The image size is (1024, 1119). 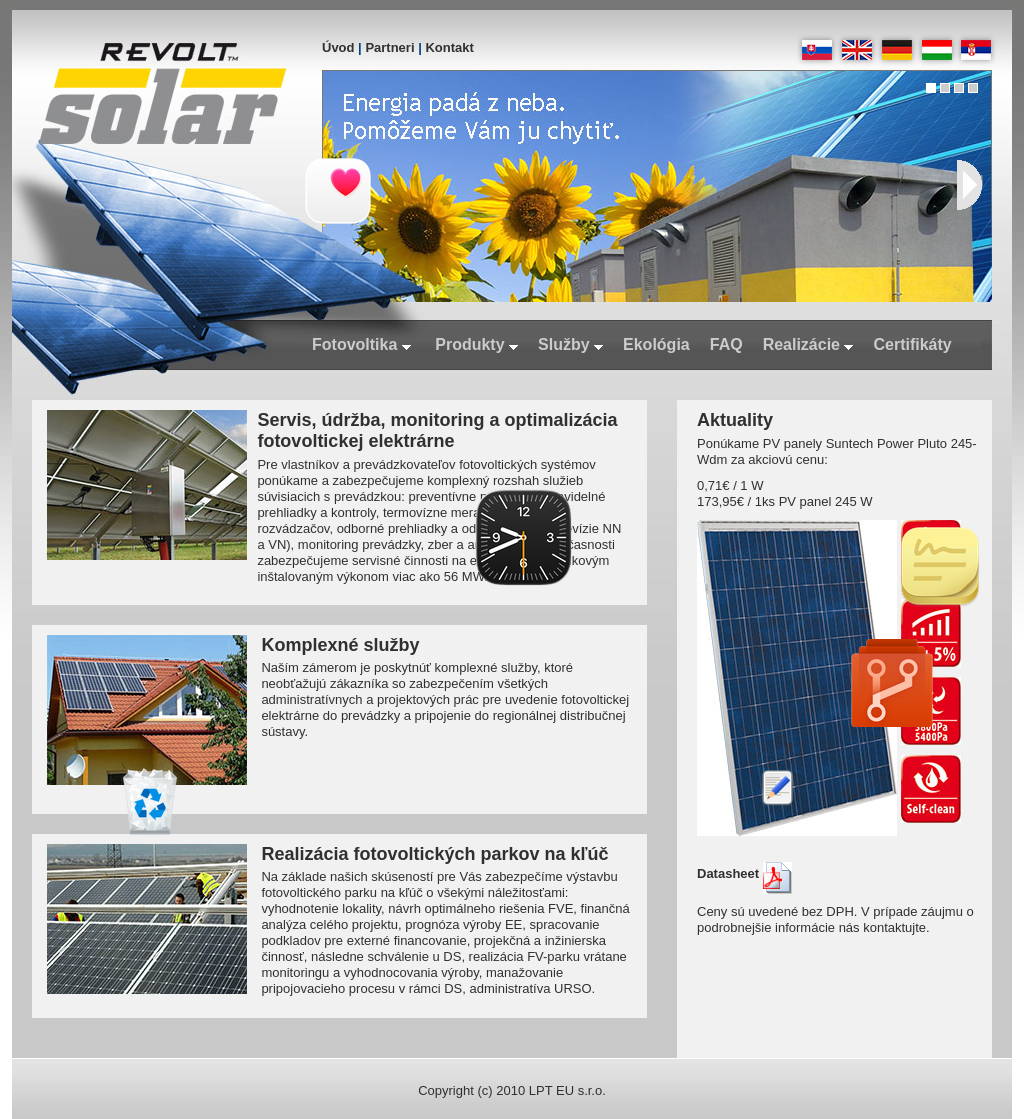 I want to click on open the clock app, so click(x=523, y=537).